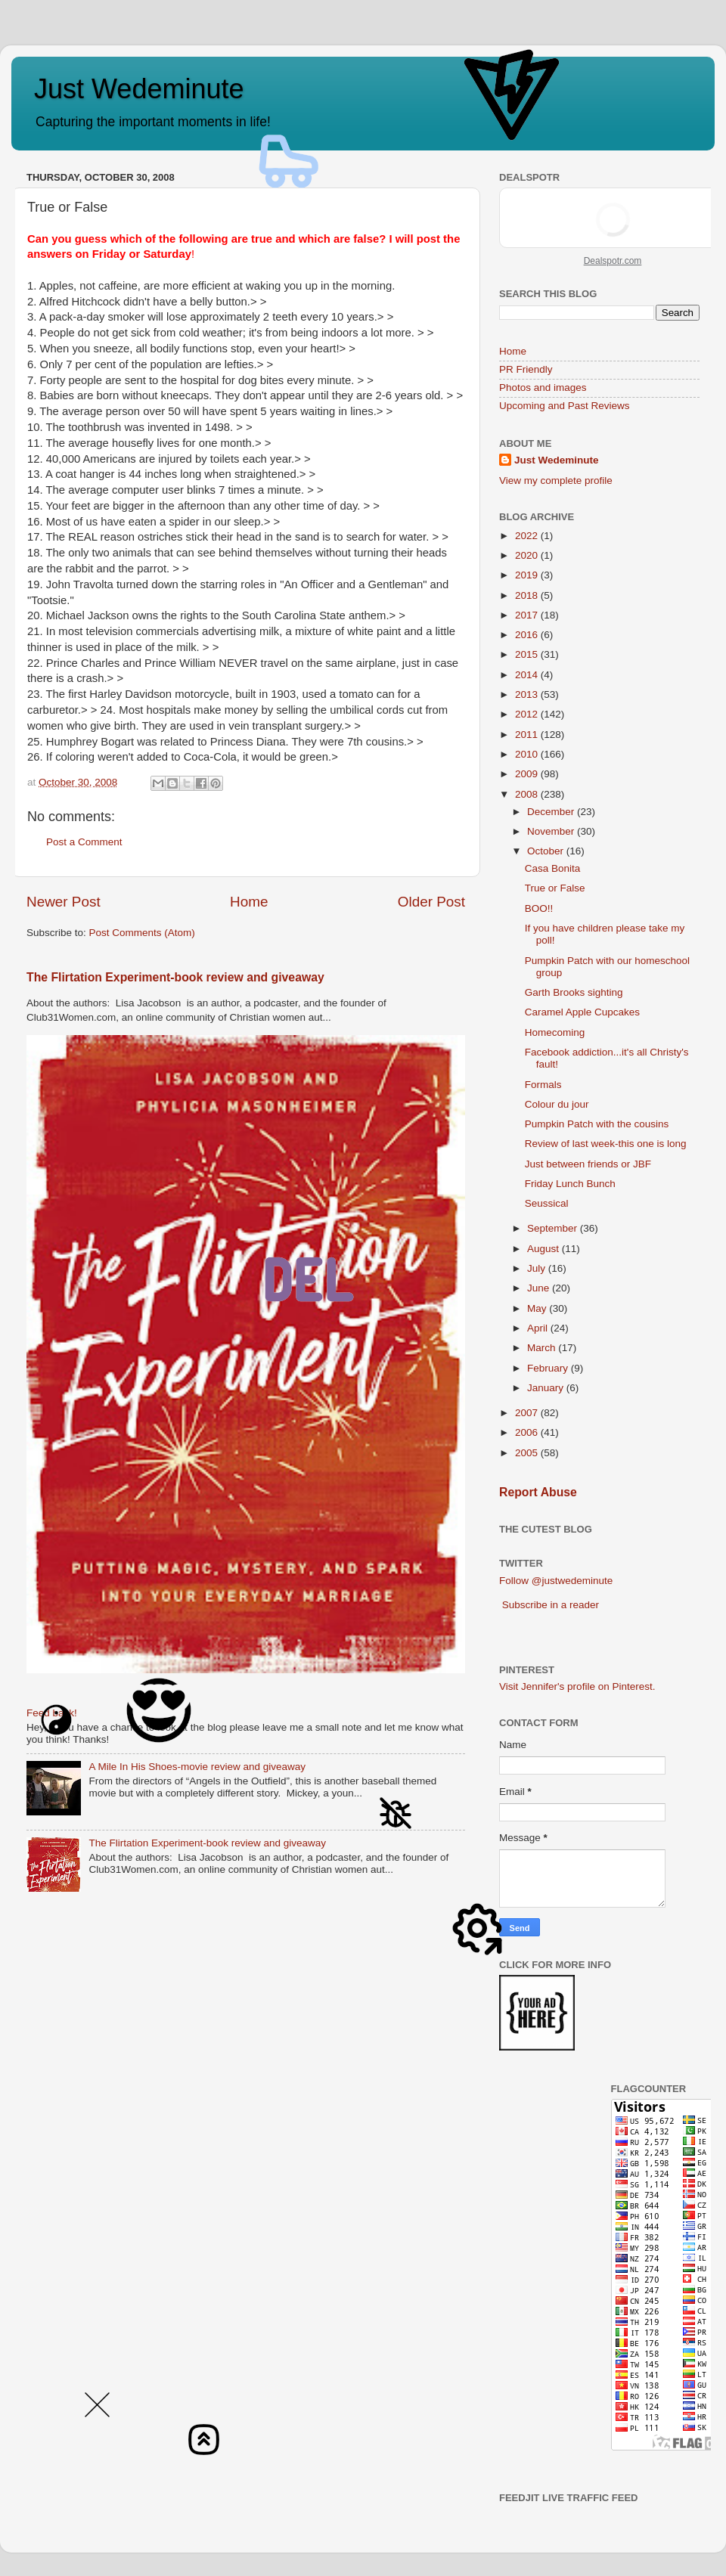  I want to click on indicates an HTTP DELETE request method, so click(309, 1279).